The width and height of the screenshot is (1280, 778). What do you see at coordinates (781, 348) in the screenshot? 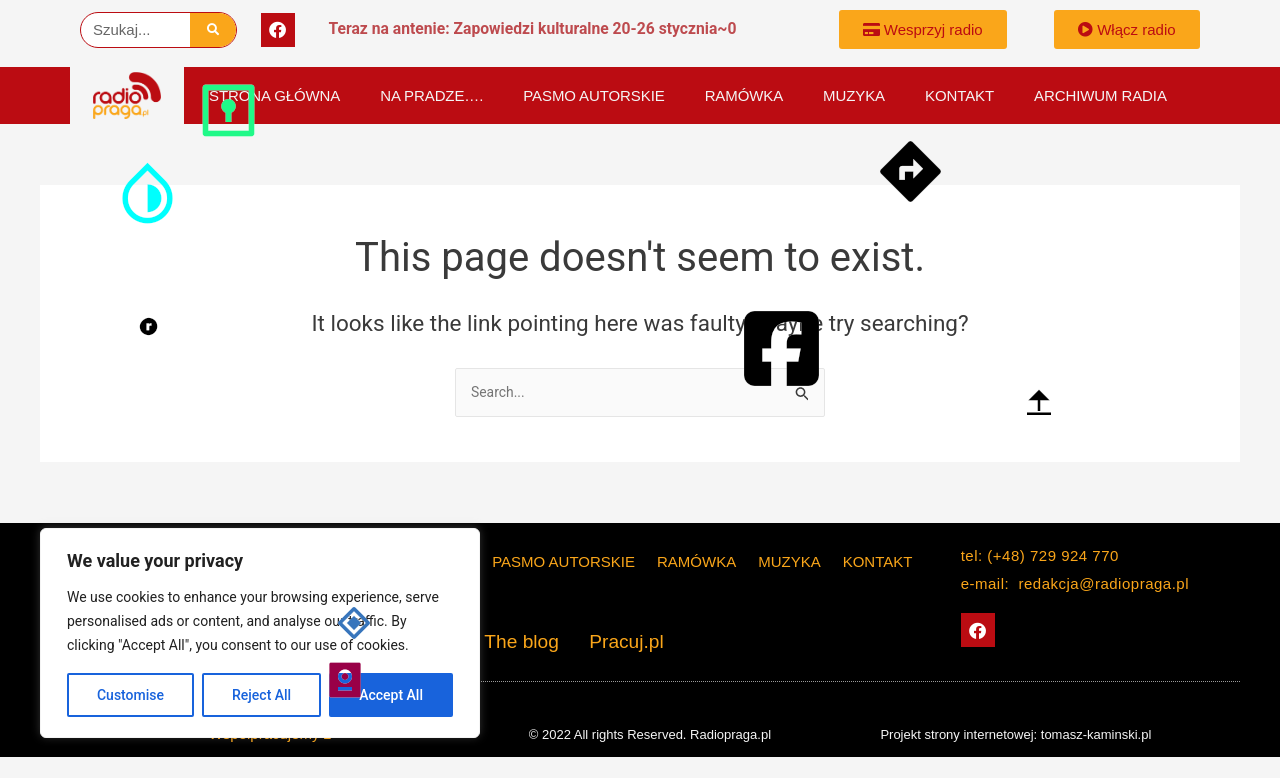
I see `link to facebook profile or page` at bounding box center [781, 348].